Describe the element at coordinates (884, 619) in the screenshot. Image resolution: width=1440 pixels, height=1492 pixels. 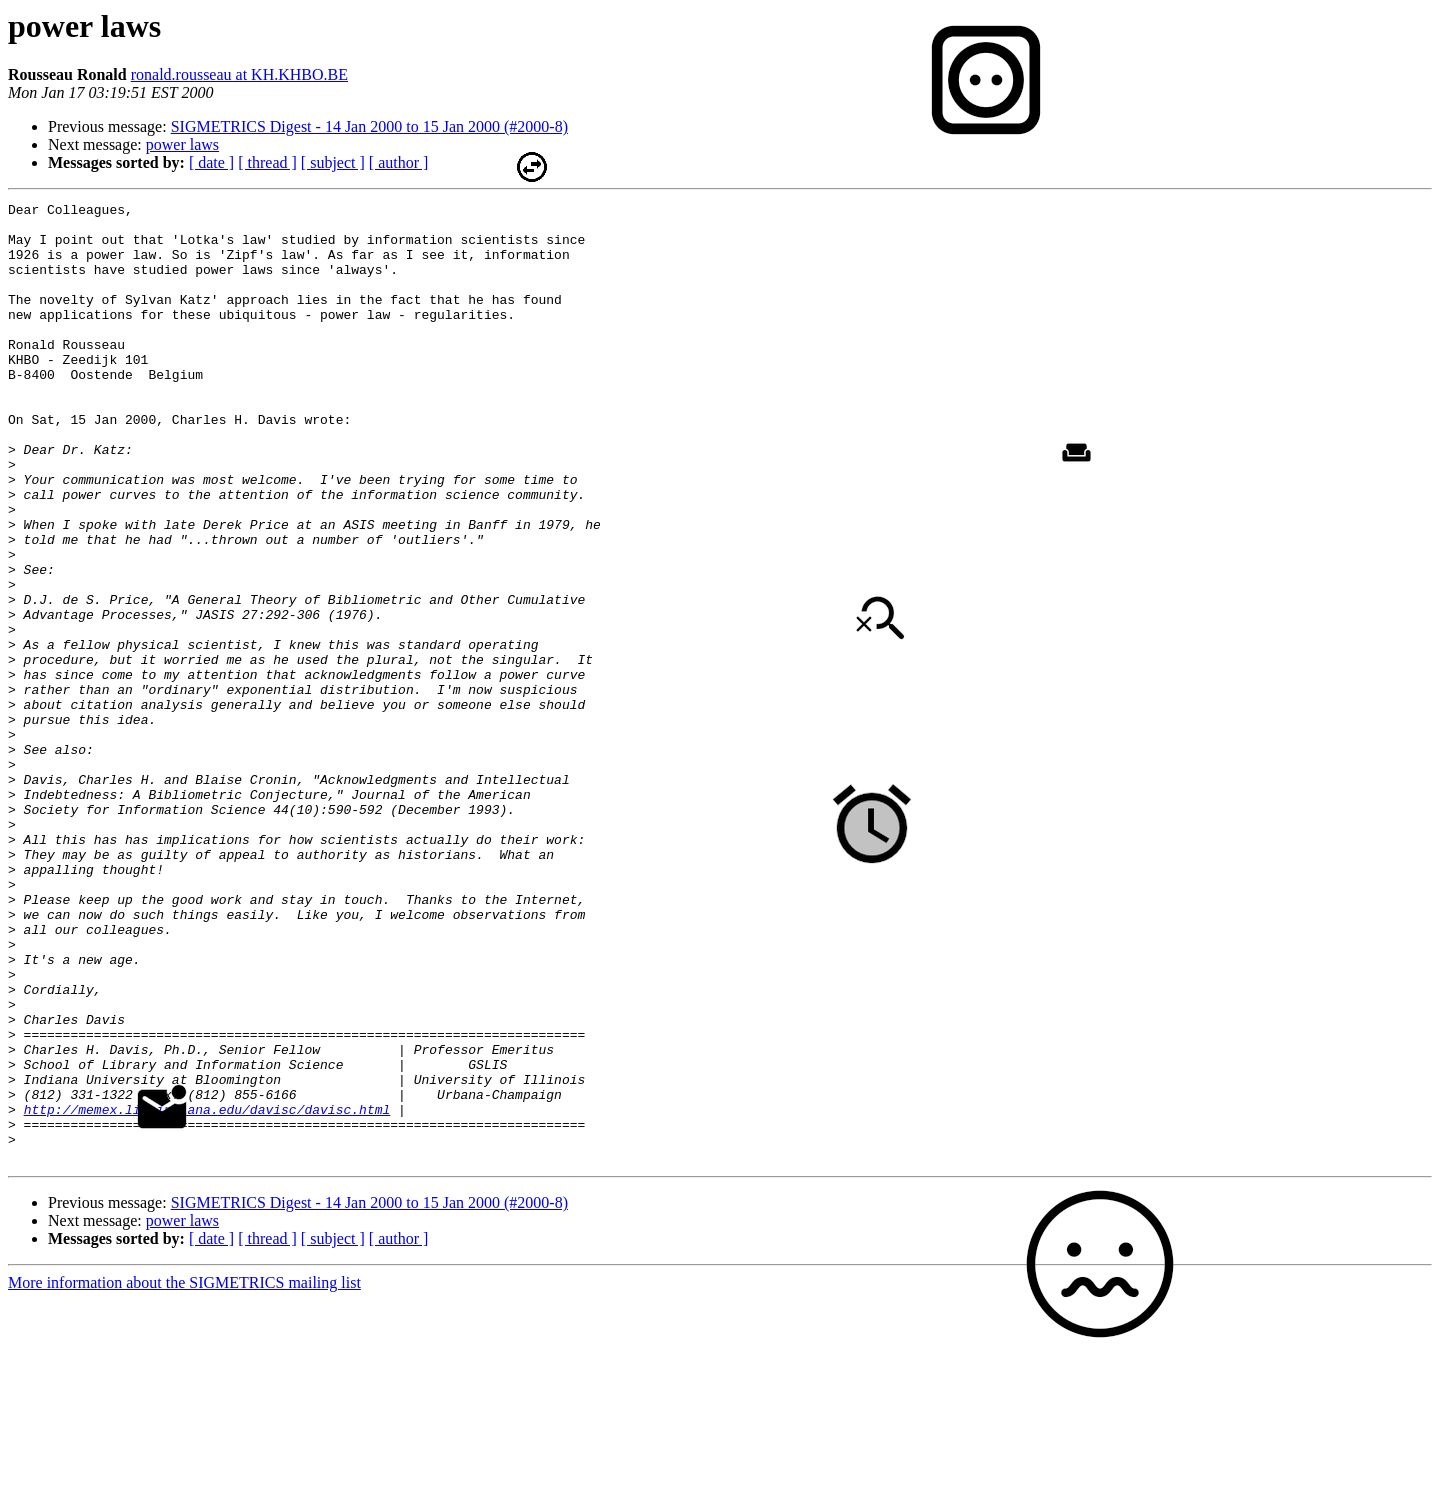
I see `search is disabled or unavailable` at that location.